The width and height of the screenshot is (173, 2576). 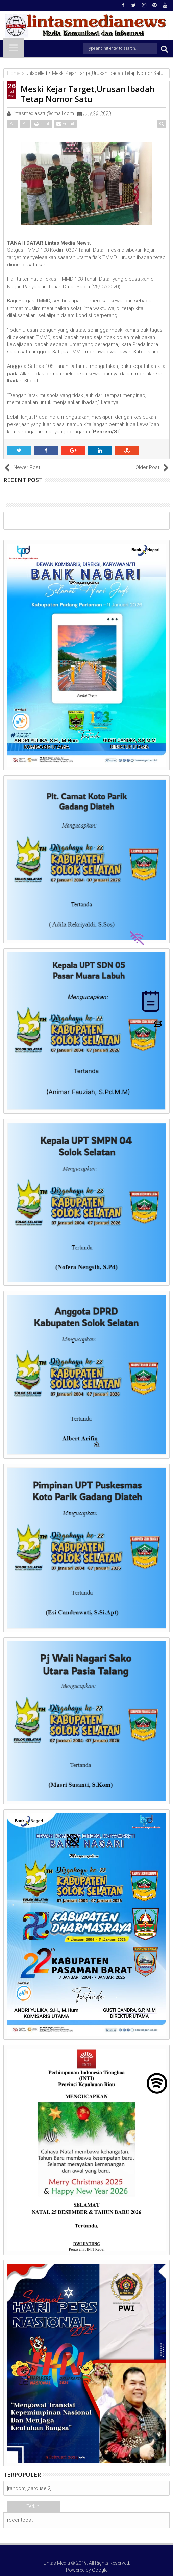 What do you see at coordinates (137, 938) in the screenshot?
I see `indicates wifi is disabled or unavailable` at bounding box center [137, 938].